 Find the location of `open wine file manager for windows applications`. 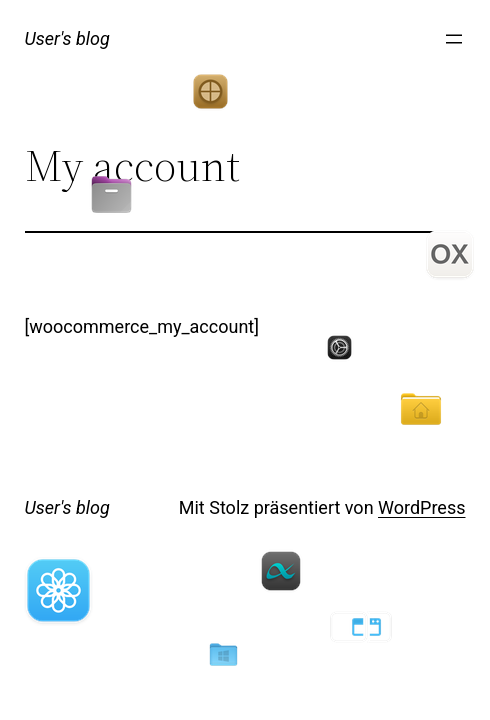

open wine file manager for windows applications is located at coordinates (223, 654).